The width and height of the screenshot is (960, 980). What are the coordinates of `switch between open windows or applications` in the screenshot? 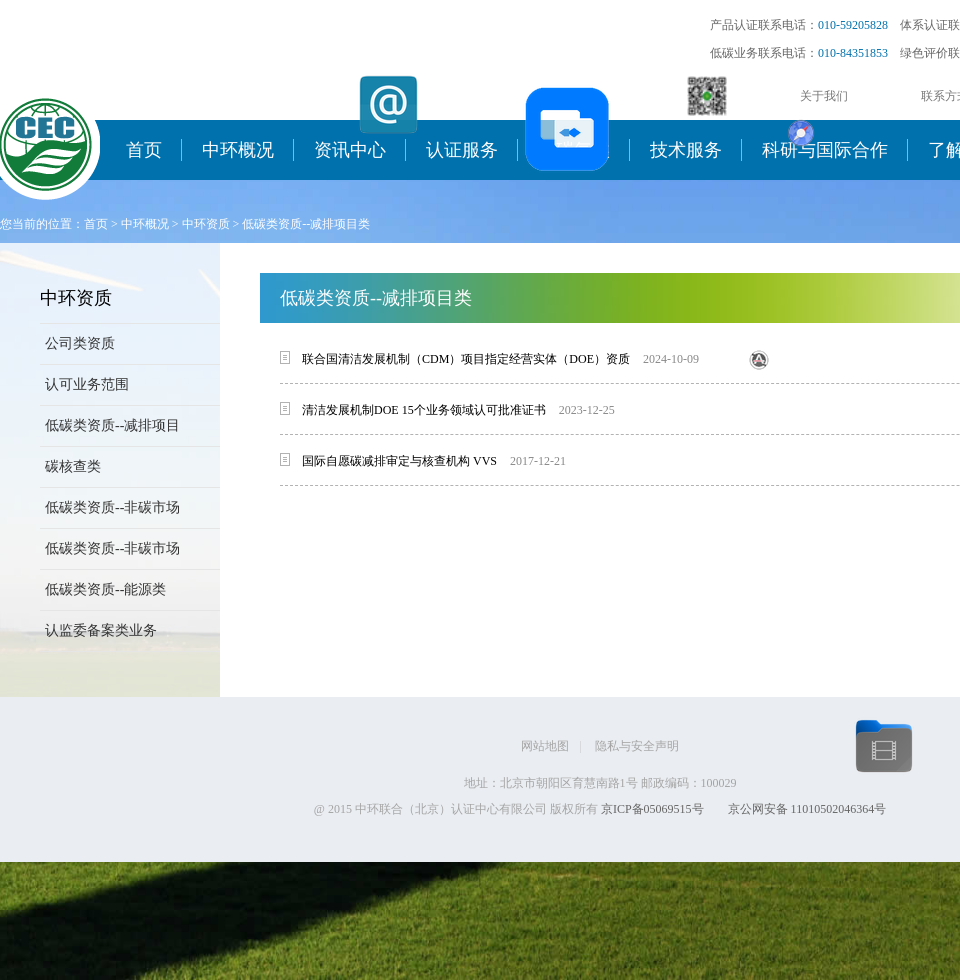 It's located at (567, 129).